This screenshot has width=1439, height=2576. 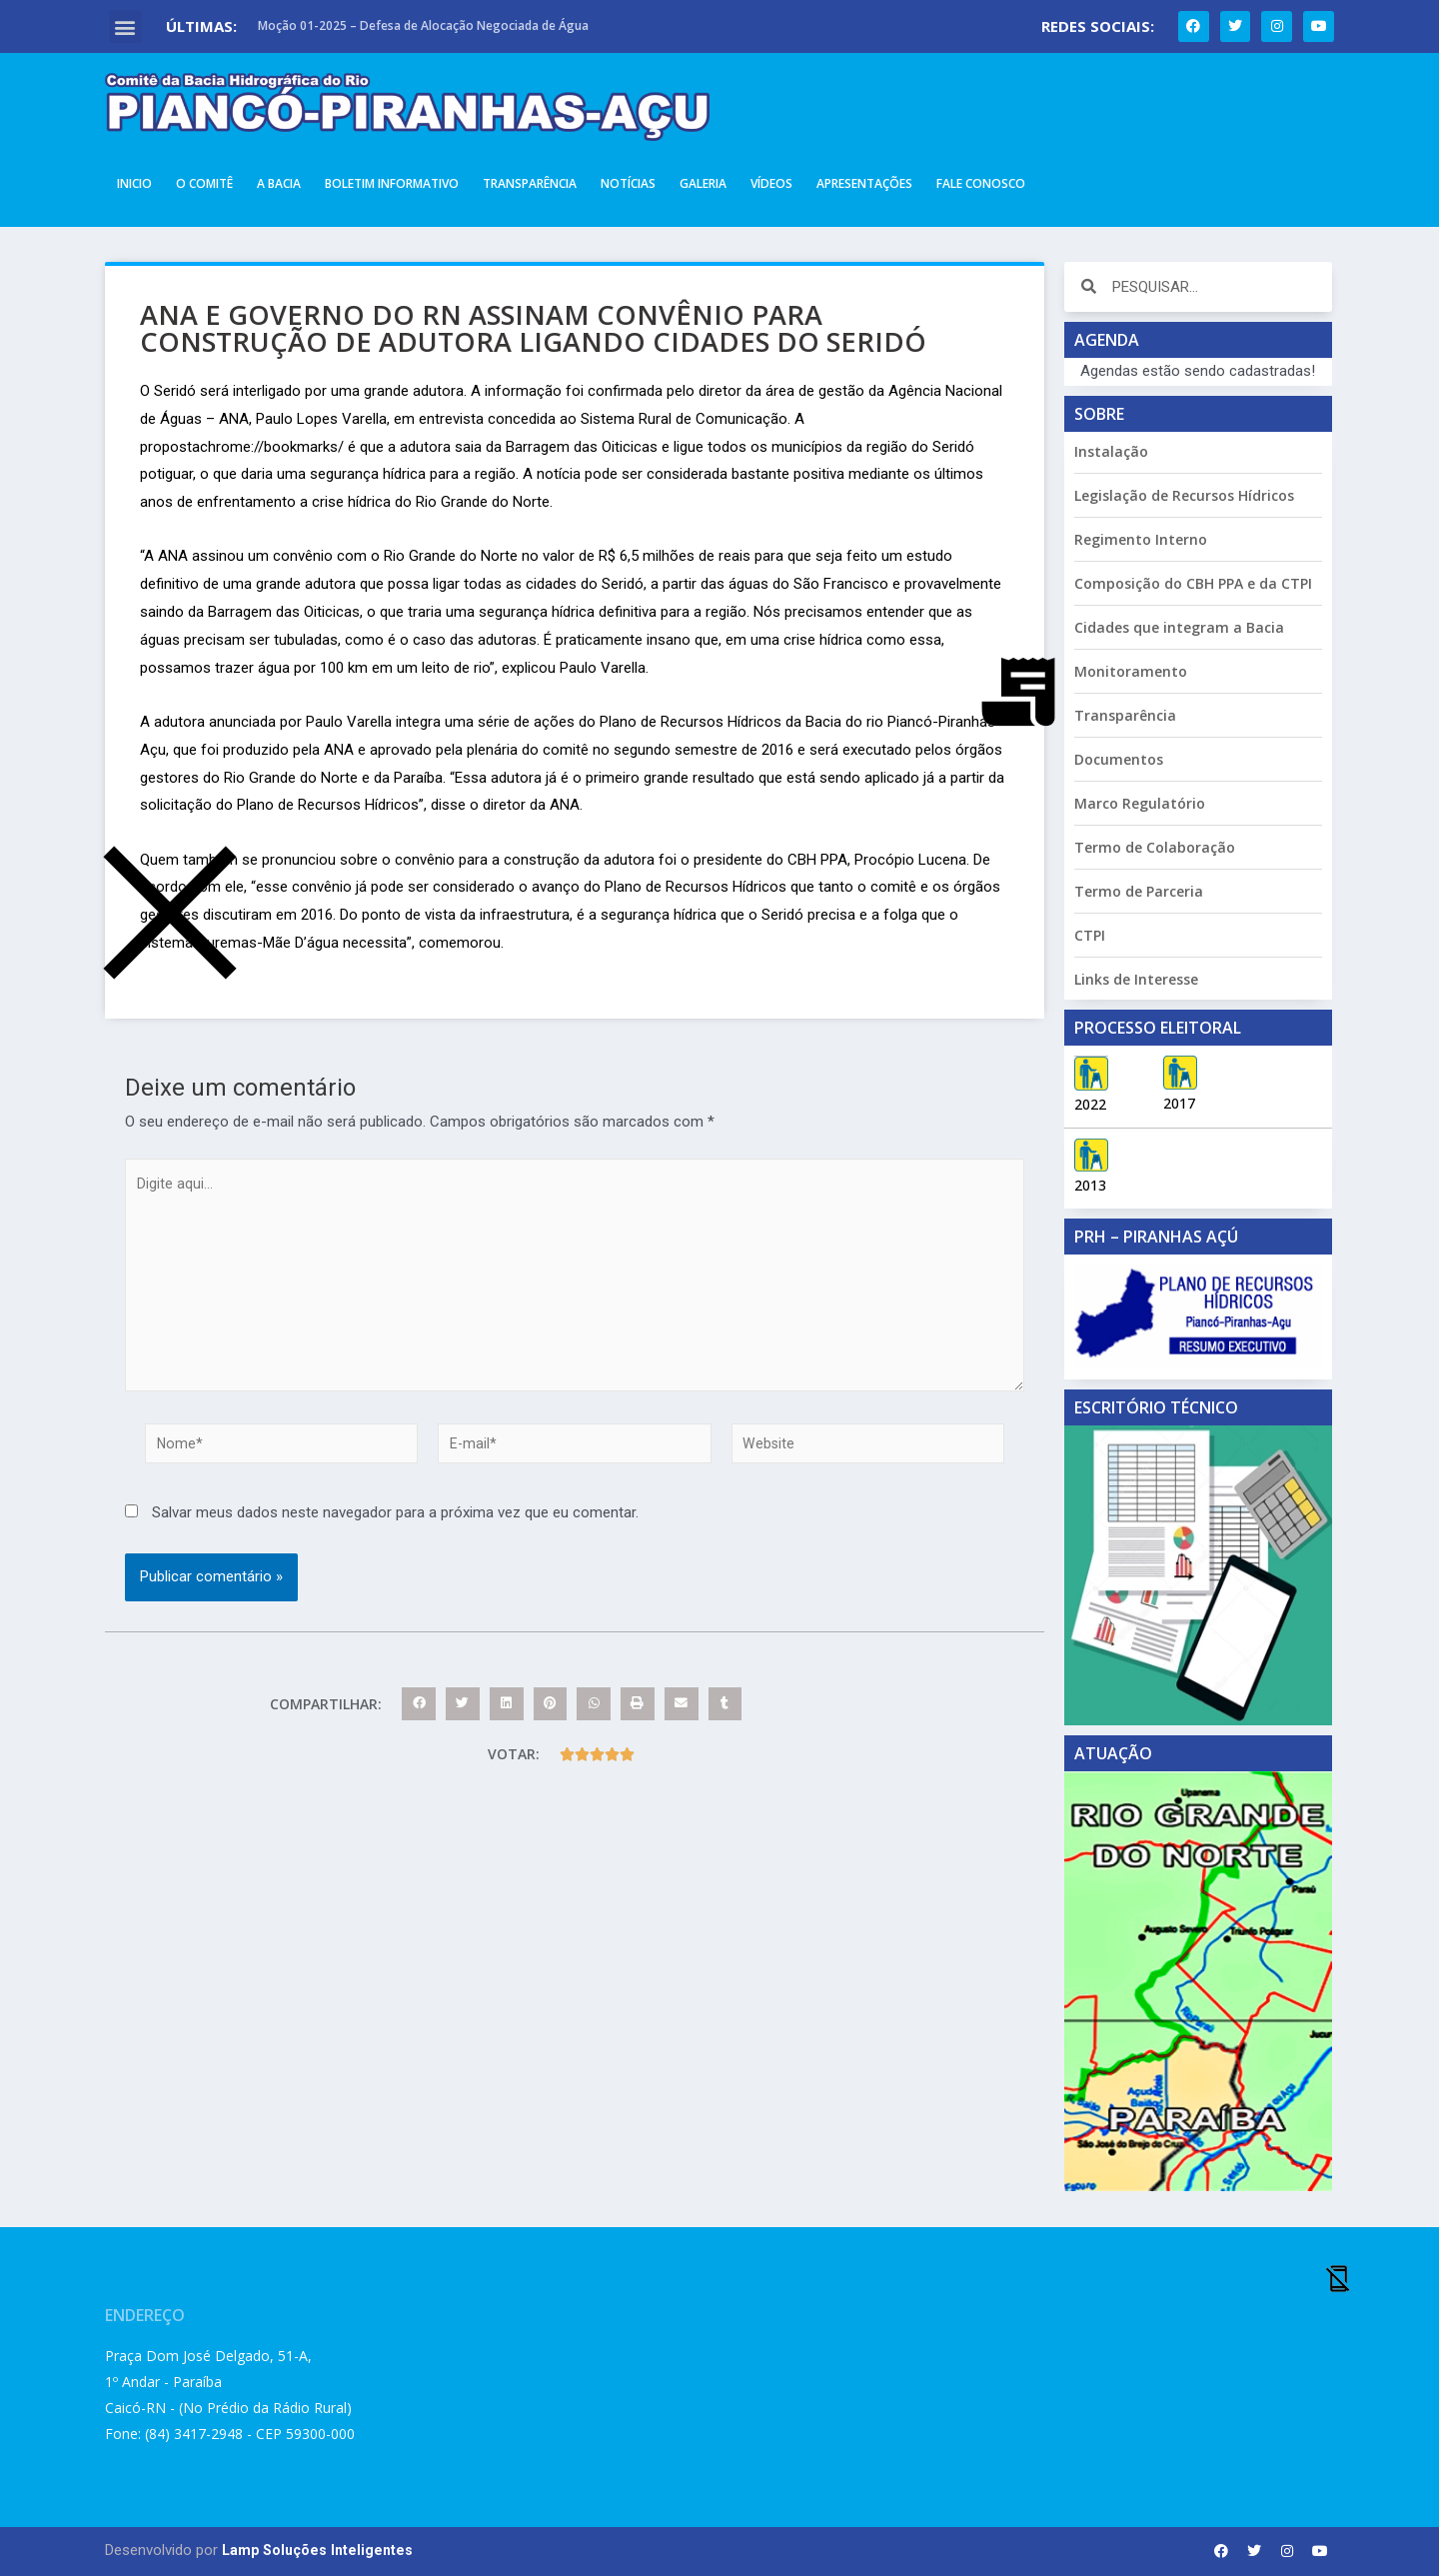 I want to click on no cell phone service available, so click(x=1338, y=2278).